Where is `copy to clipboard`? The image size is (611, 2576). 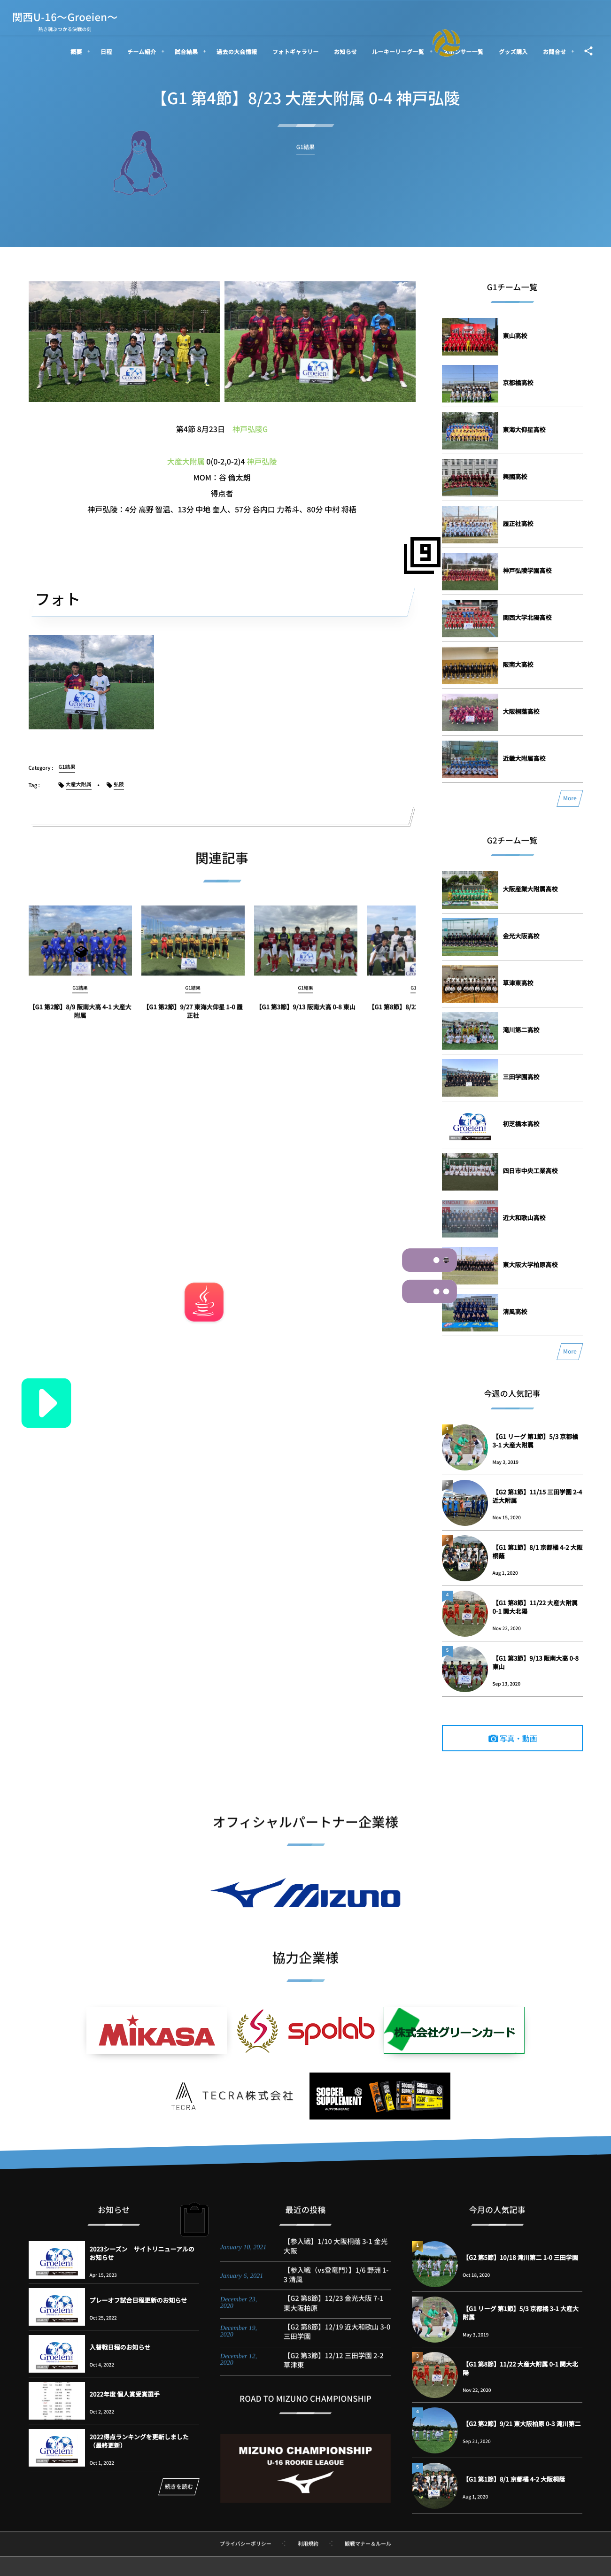
copy to clipboard is located at coordinates (194, 2220).